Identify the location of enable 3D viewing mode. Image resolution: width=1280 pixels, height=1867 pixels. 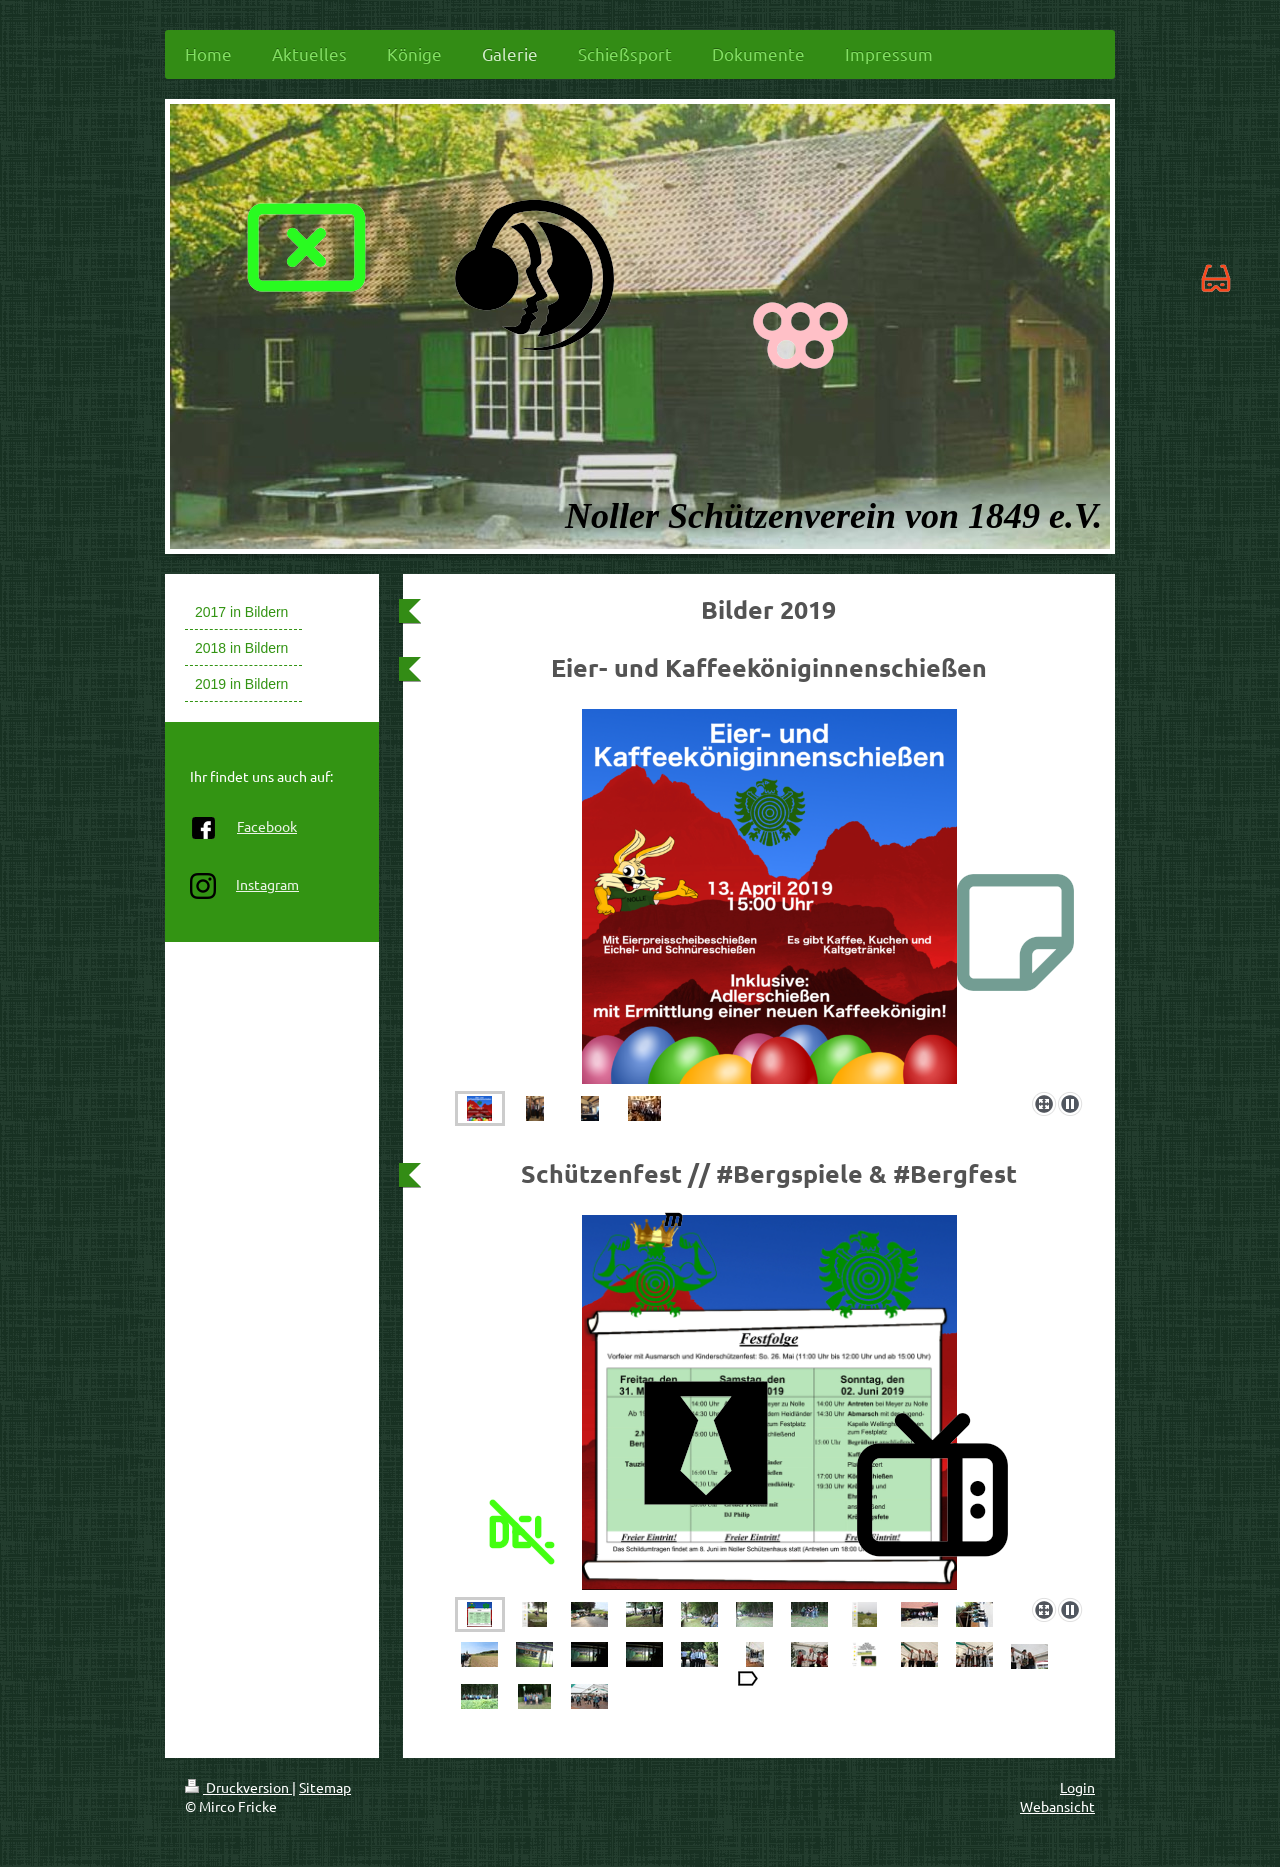
(1216, 279).